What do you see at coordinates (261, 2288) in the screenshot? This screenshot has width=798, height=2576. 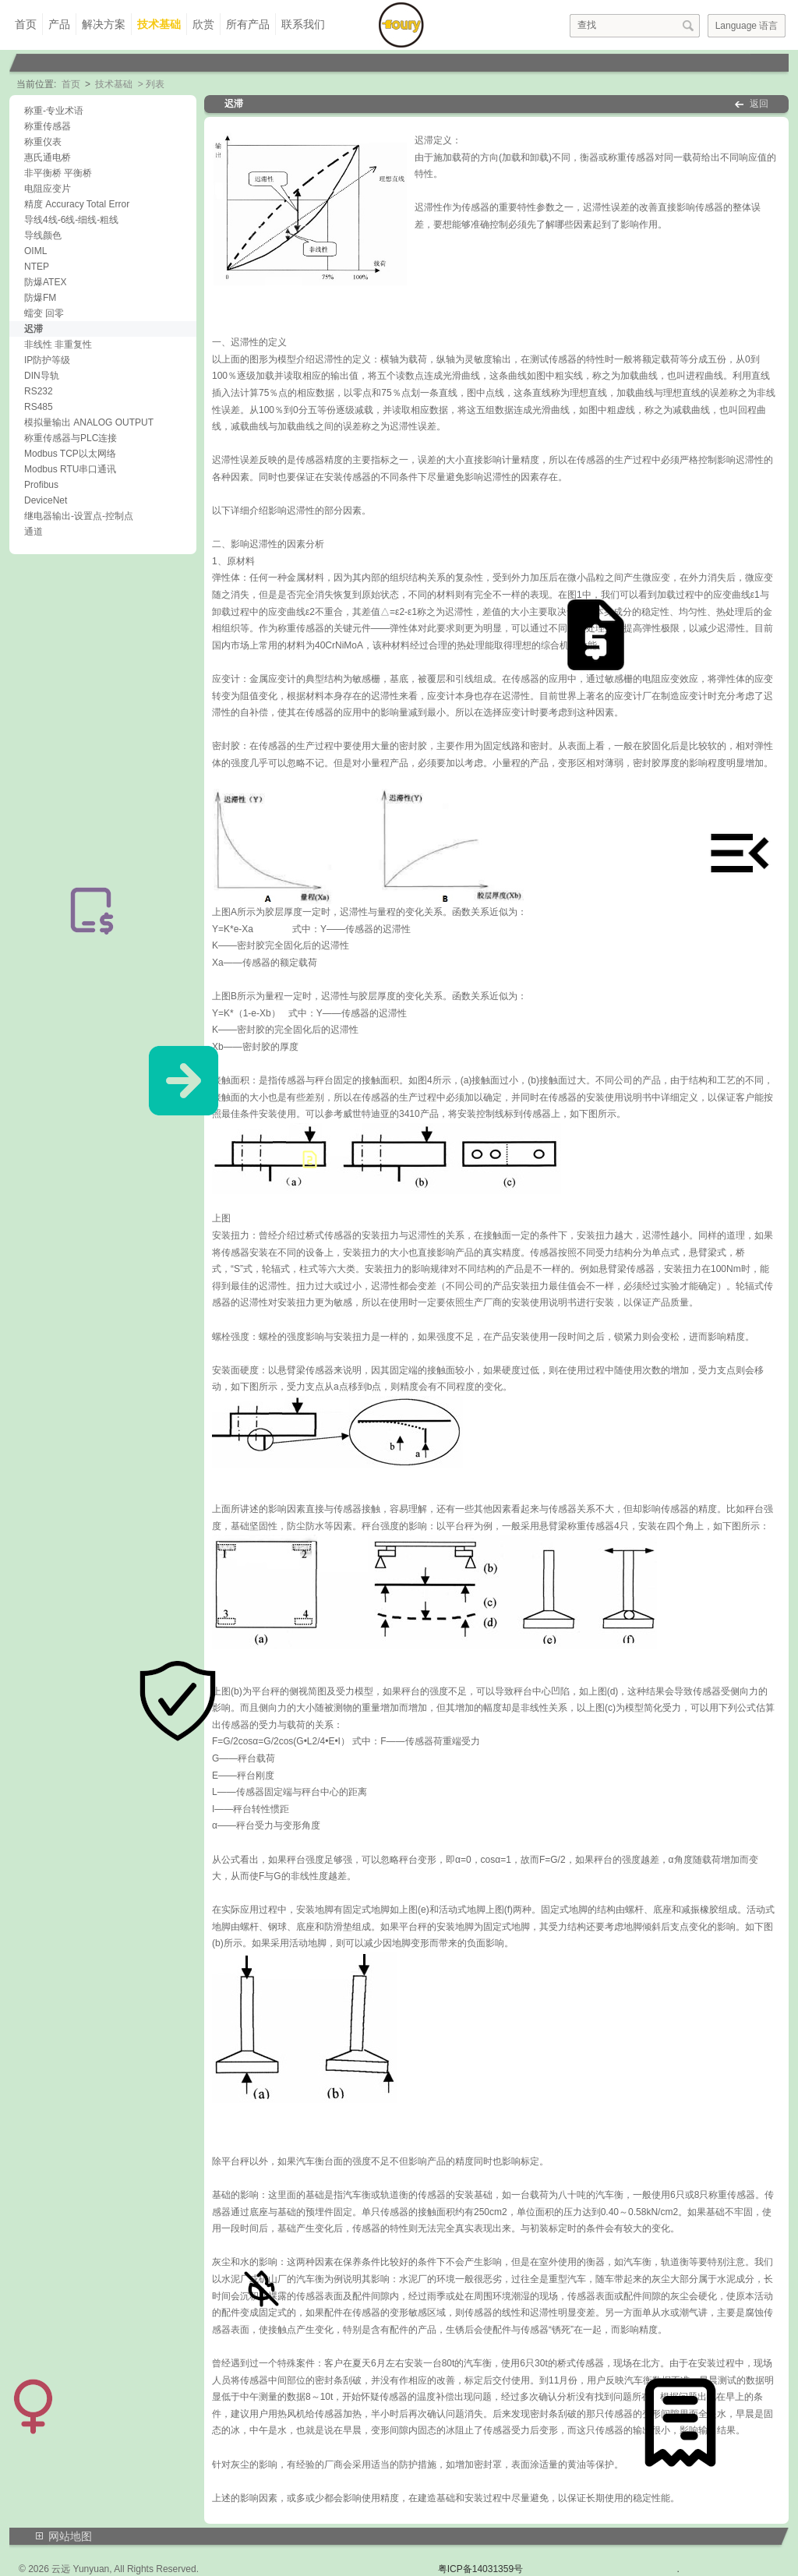 I see `indicates gluten-free option or product` at bounding box center [261, 2288].